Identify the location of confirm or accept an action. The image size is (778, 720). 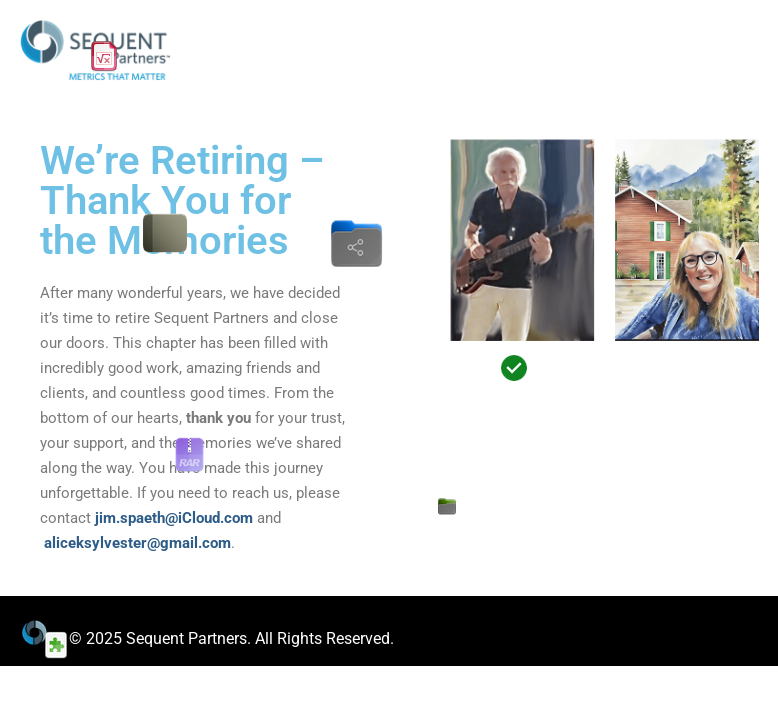
(514, 368).